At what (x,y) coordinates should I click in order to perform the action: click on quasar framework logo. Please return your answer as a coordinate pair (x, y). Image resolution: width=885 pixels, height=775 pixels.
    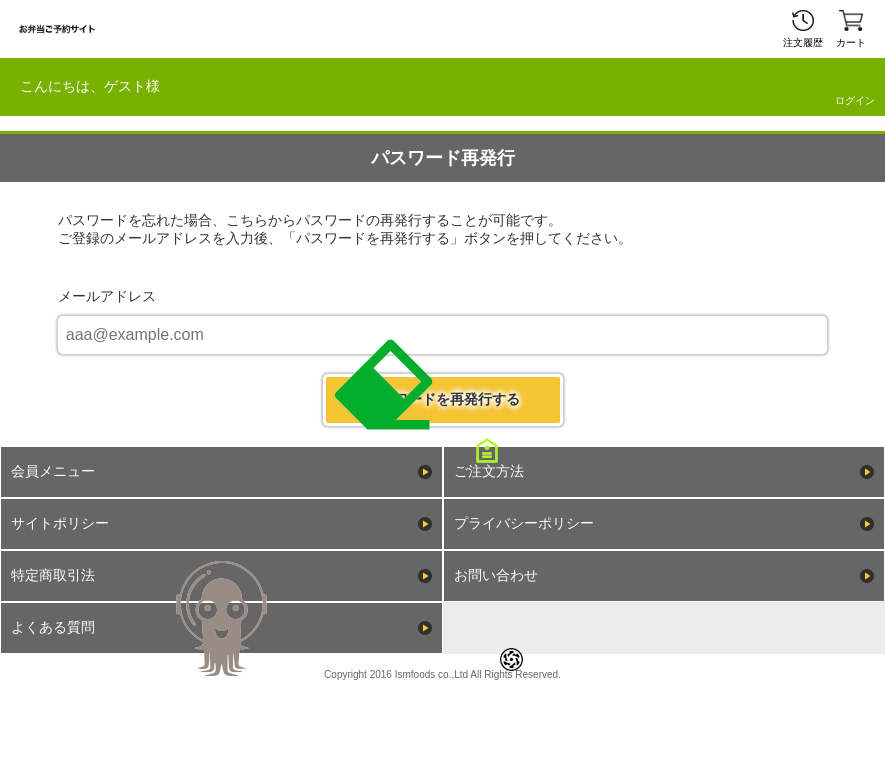
    Looking at the image, I should click on (511, 659).